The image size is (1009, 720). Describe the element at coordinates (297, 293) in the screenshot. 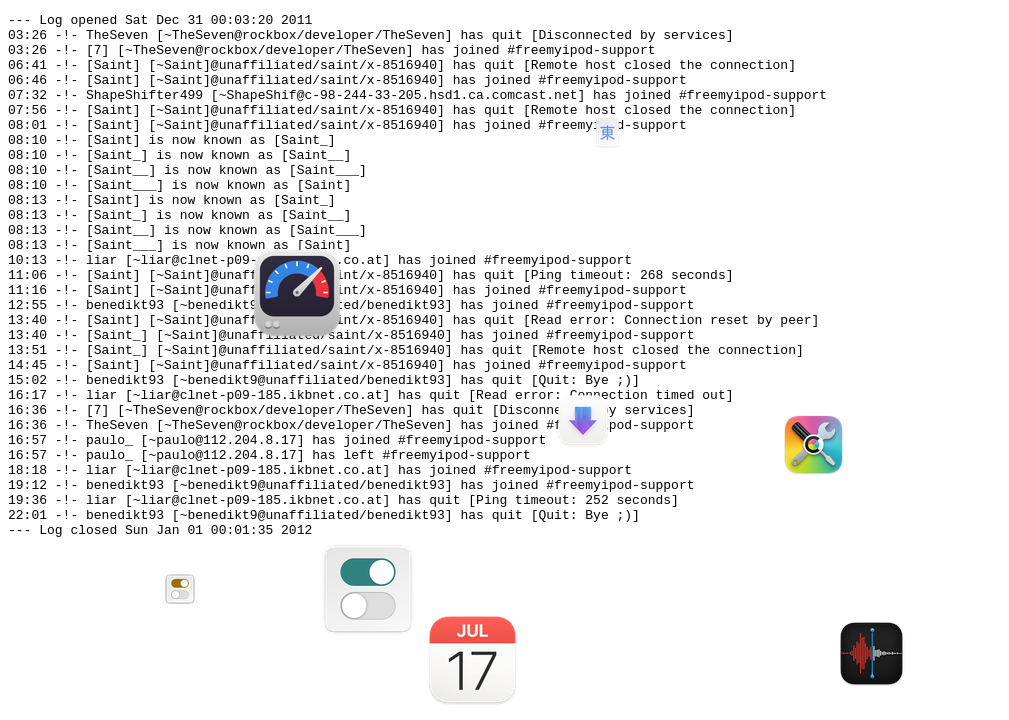

I see `open system resource monitor` at that location.